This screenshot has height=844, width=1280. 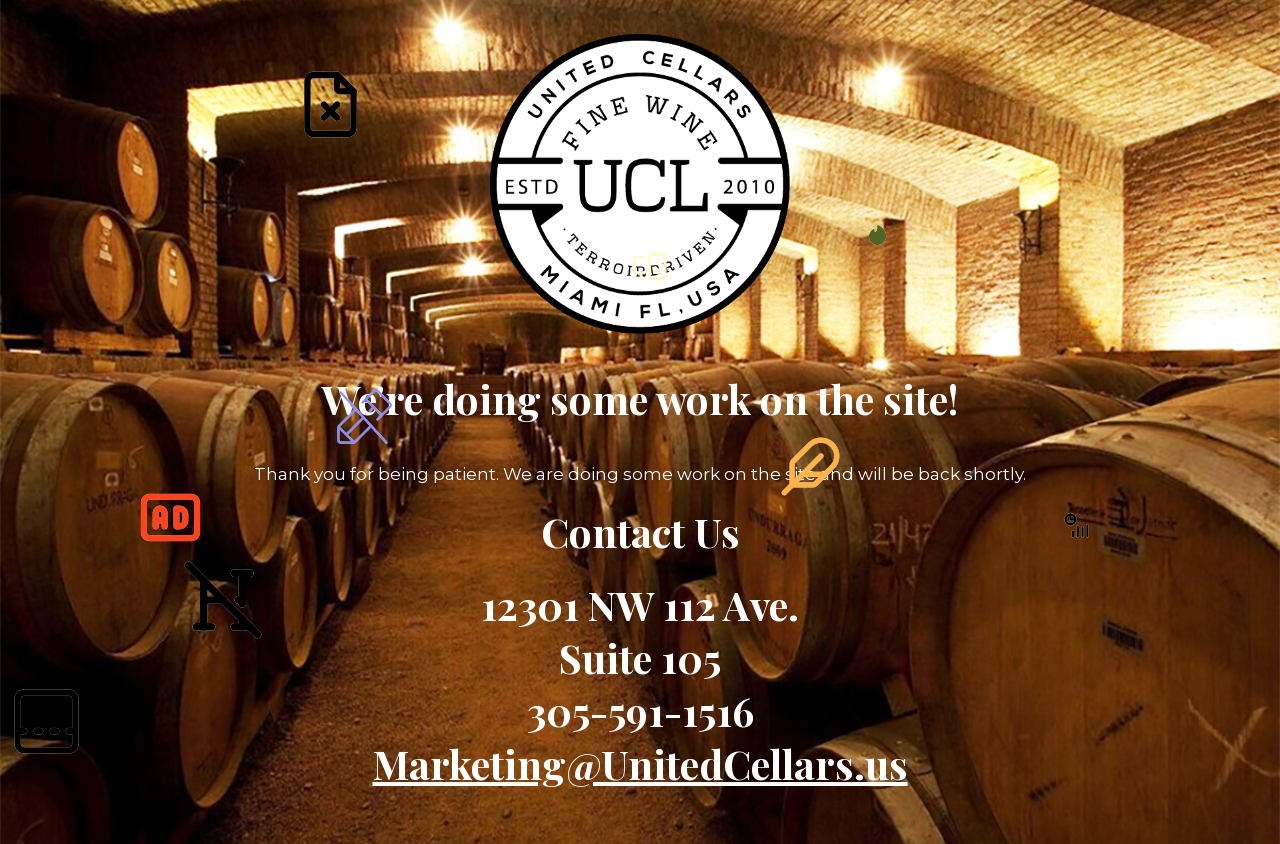 What do you see at coordinates (649, 266) in the screenshot?
I see `access monitor and speaker settings` at bounding box center [649, 266].